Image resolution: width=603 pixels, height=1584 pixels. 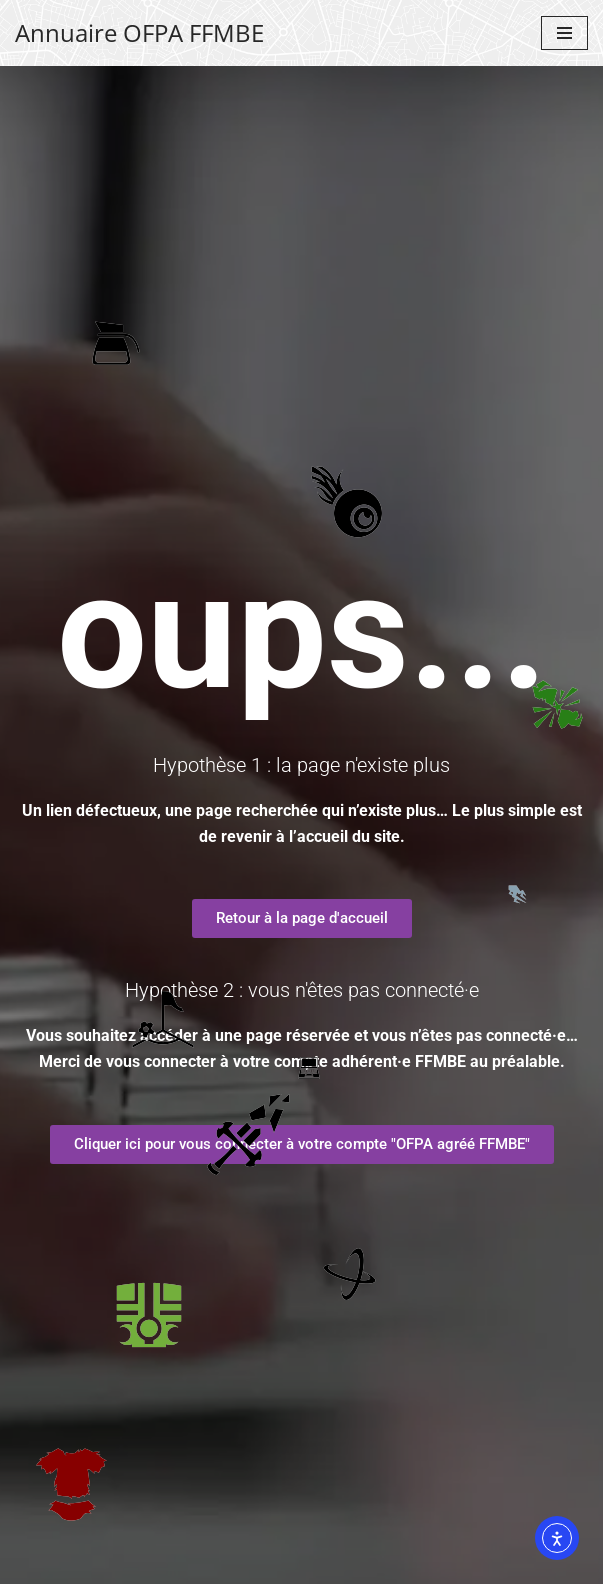 What do you see at coordinates (309, 1068) in the screenshot?
I see `access desktop or laptop version of the site` at bounding box center [309, 1068].